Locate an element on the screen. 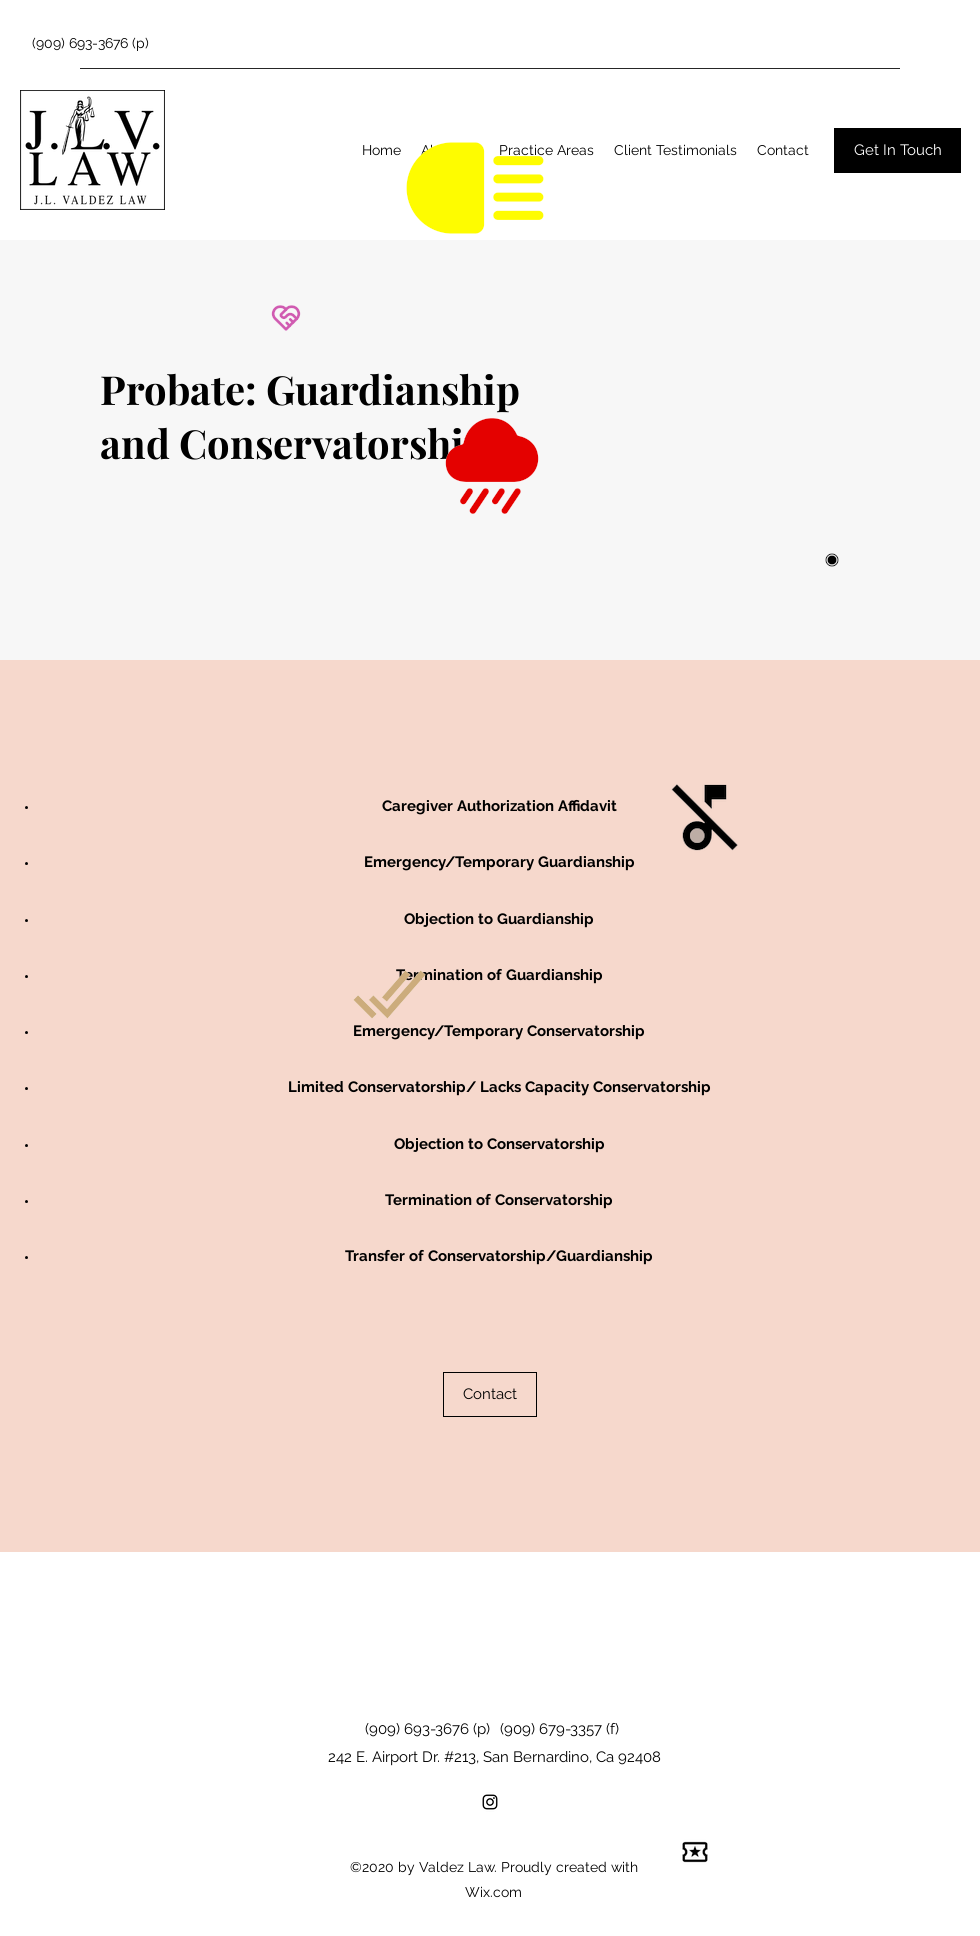  toggle vehicle headlights on/off is located at coordinates (475, 188).